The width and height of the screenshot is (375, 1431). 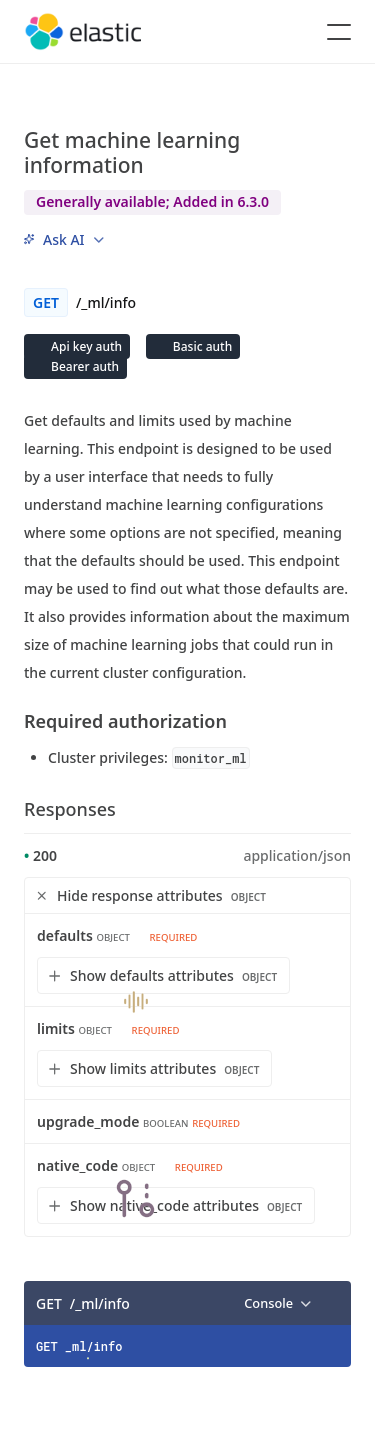 What do you see at coordinates (88, 1351) in the screenshot?
I see `no wifi signal available` at bounding box center [88, 1351].